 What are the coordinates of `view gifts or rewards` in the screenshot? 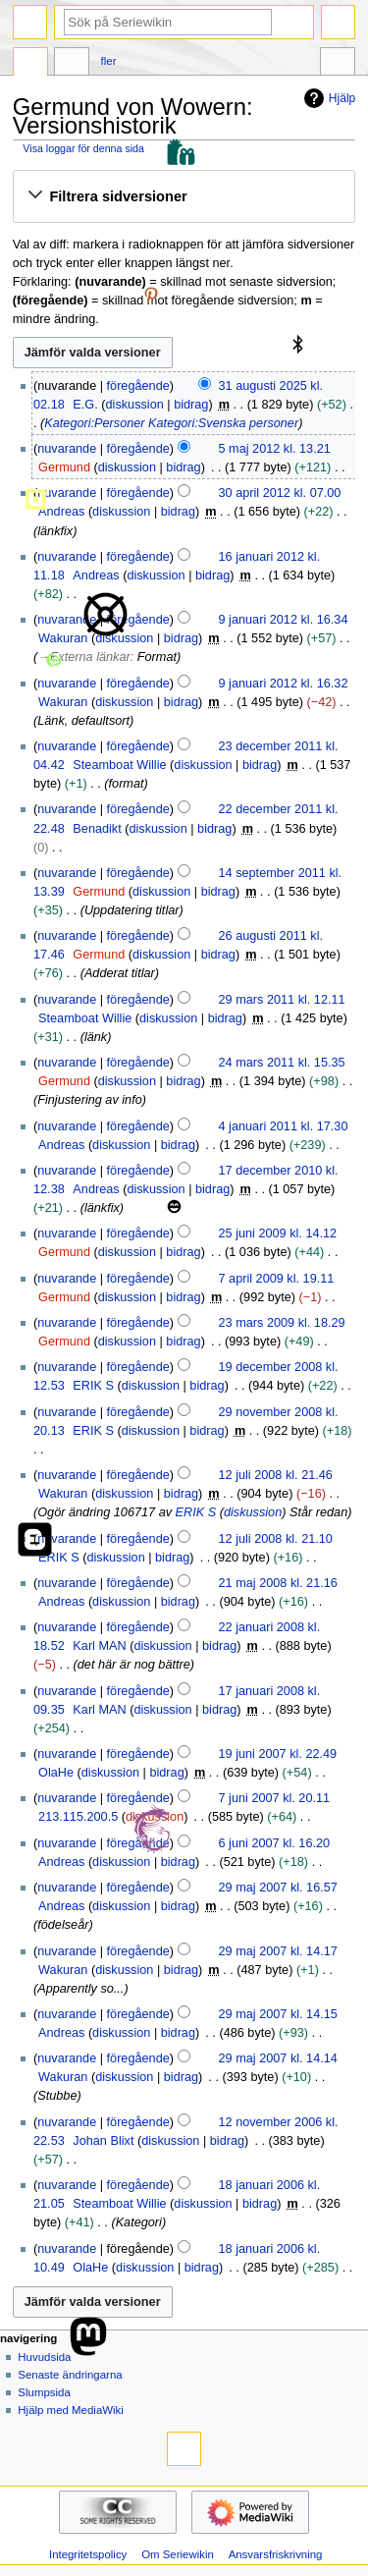 It's located at (181, 152).